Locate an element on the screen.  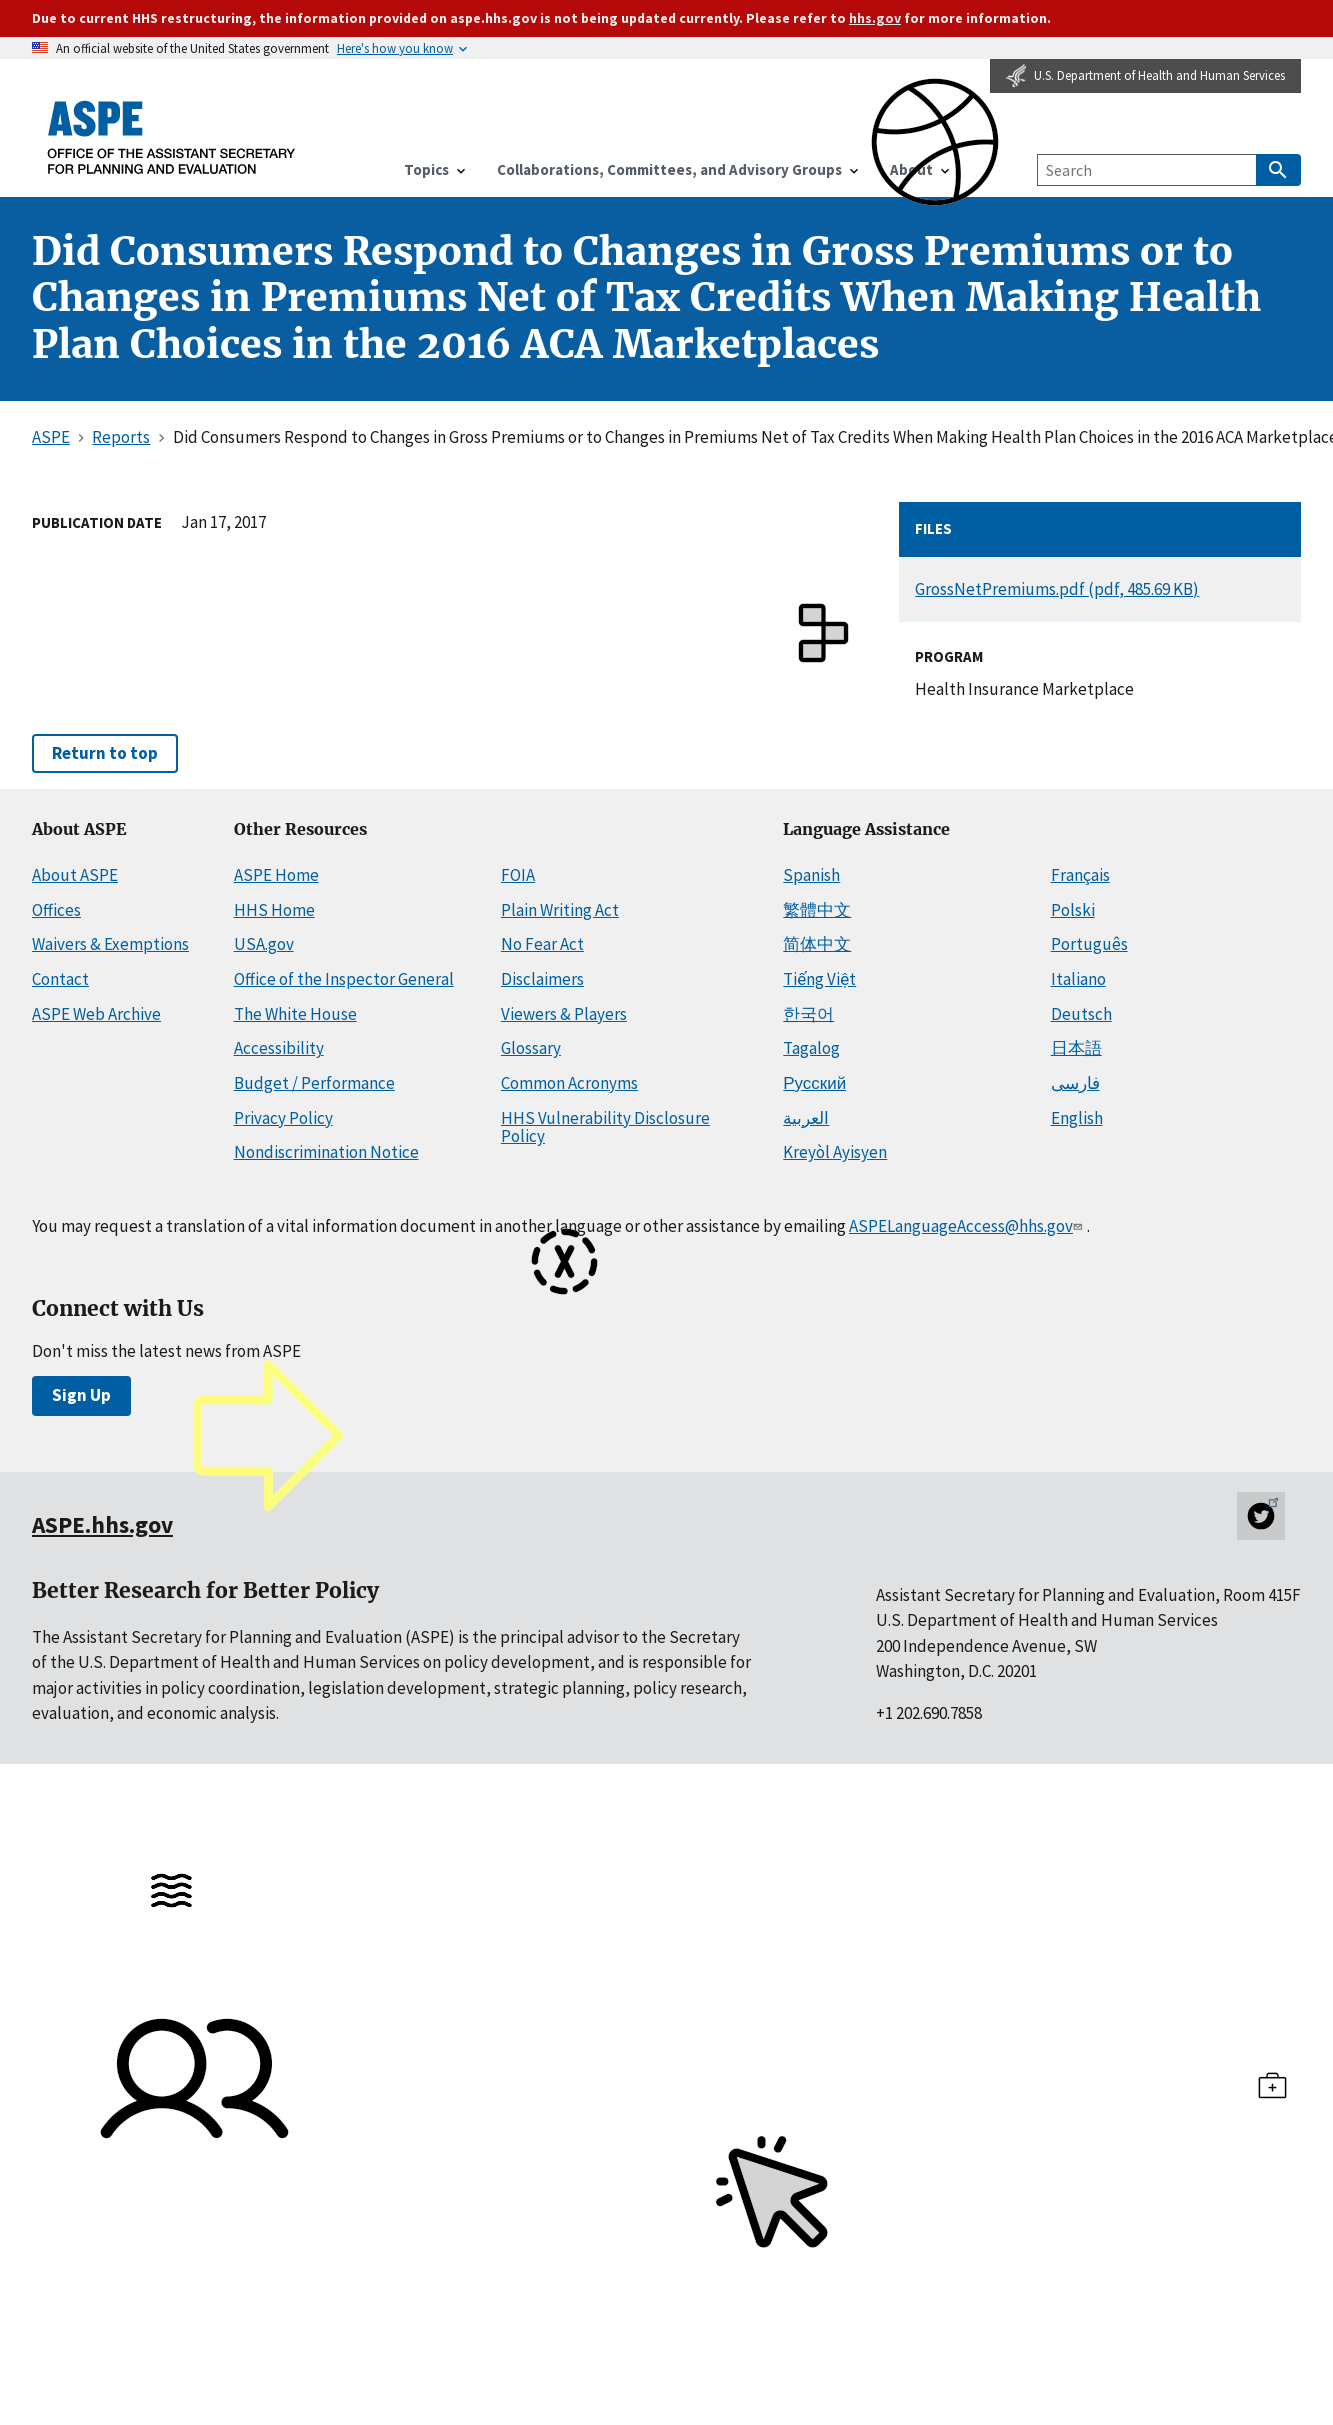
go to next item or step is located at coordinates (262, 1435).